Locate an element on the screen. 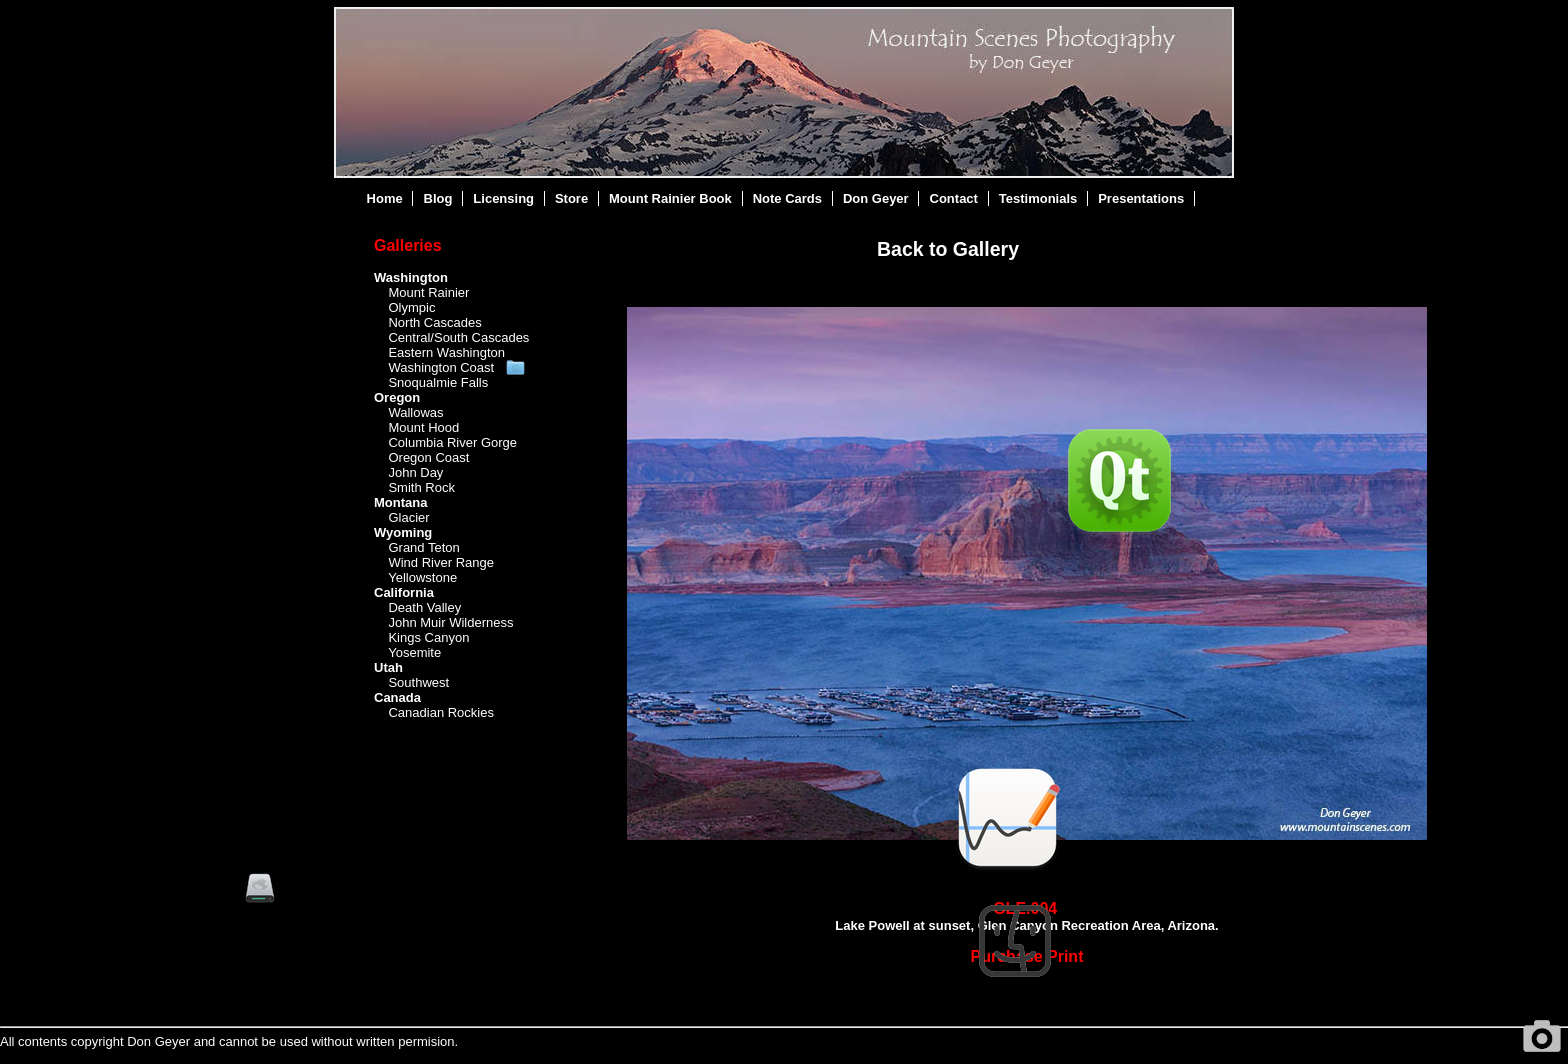  open file manager is located at coordinates (1015, 941).